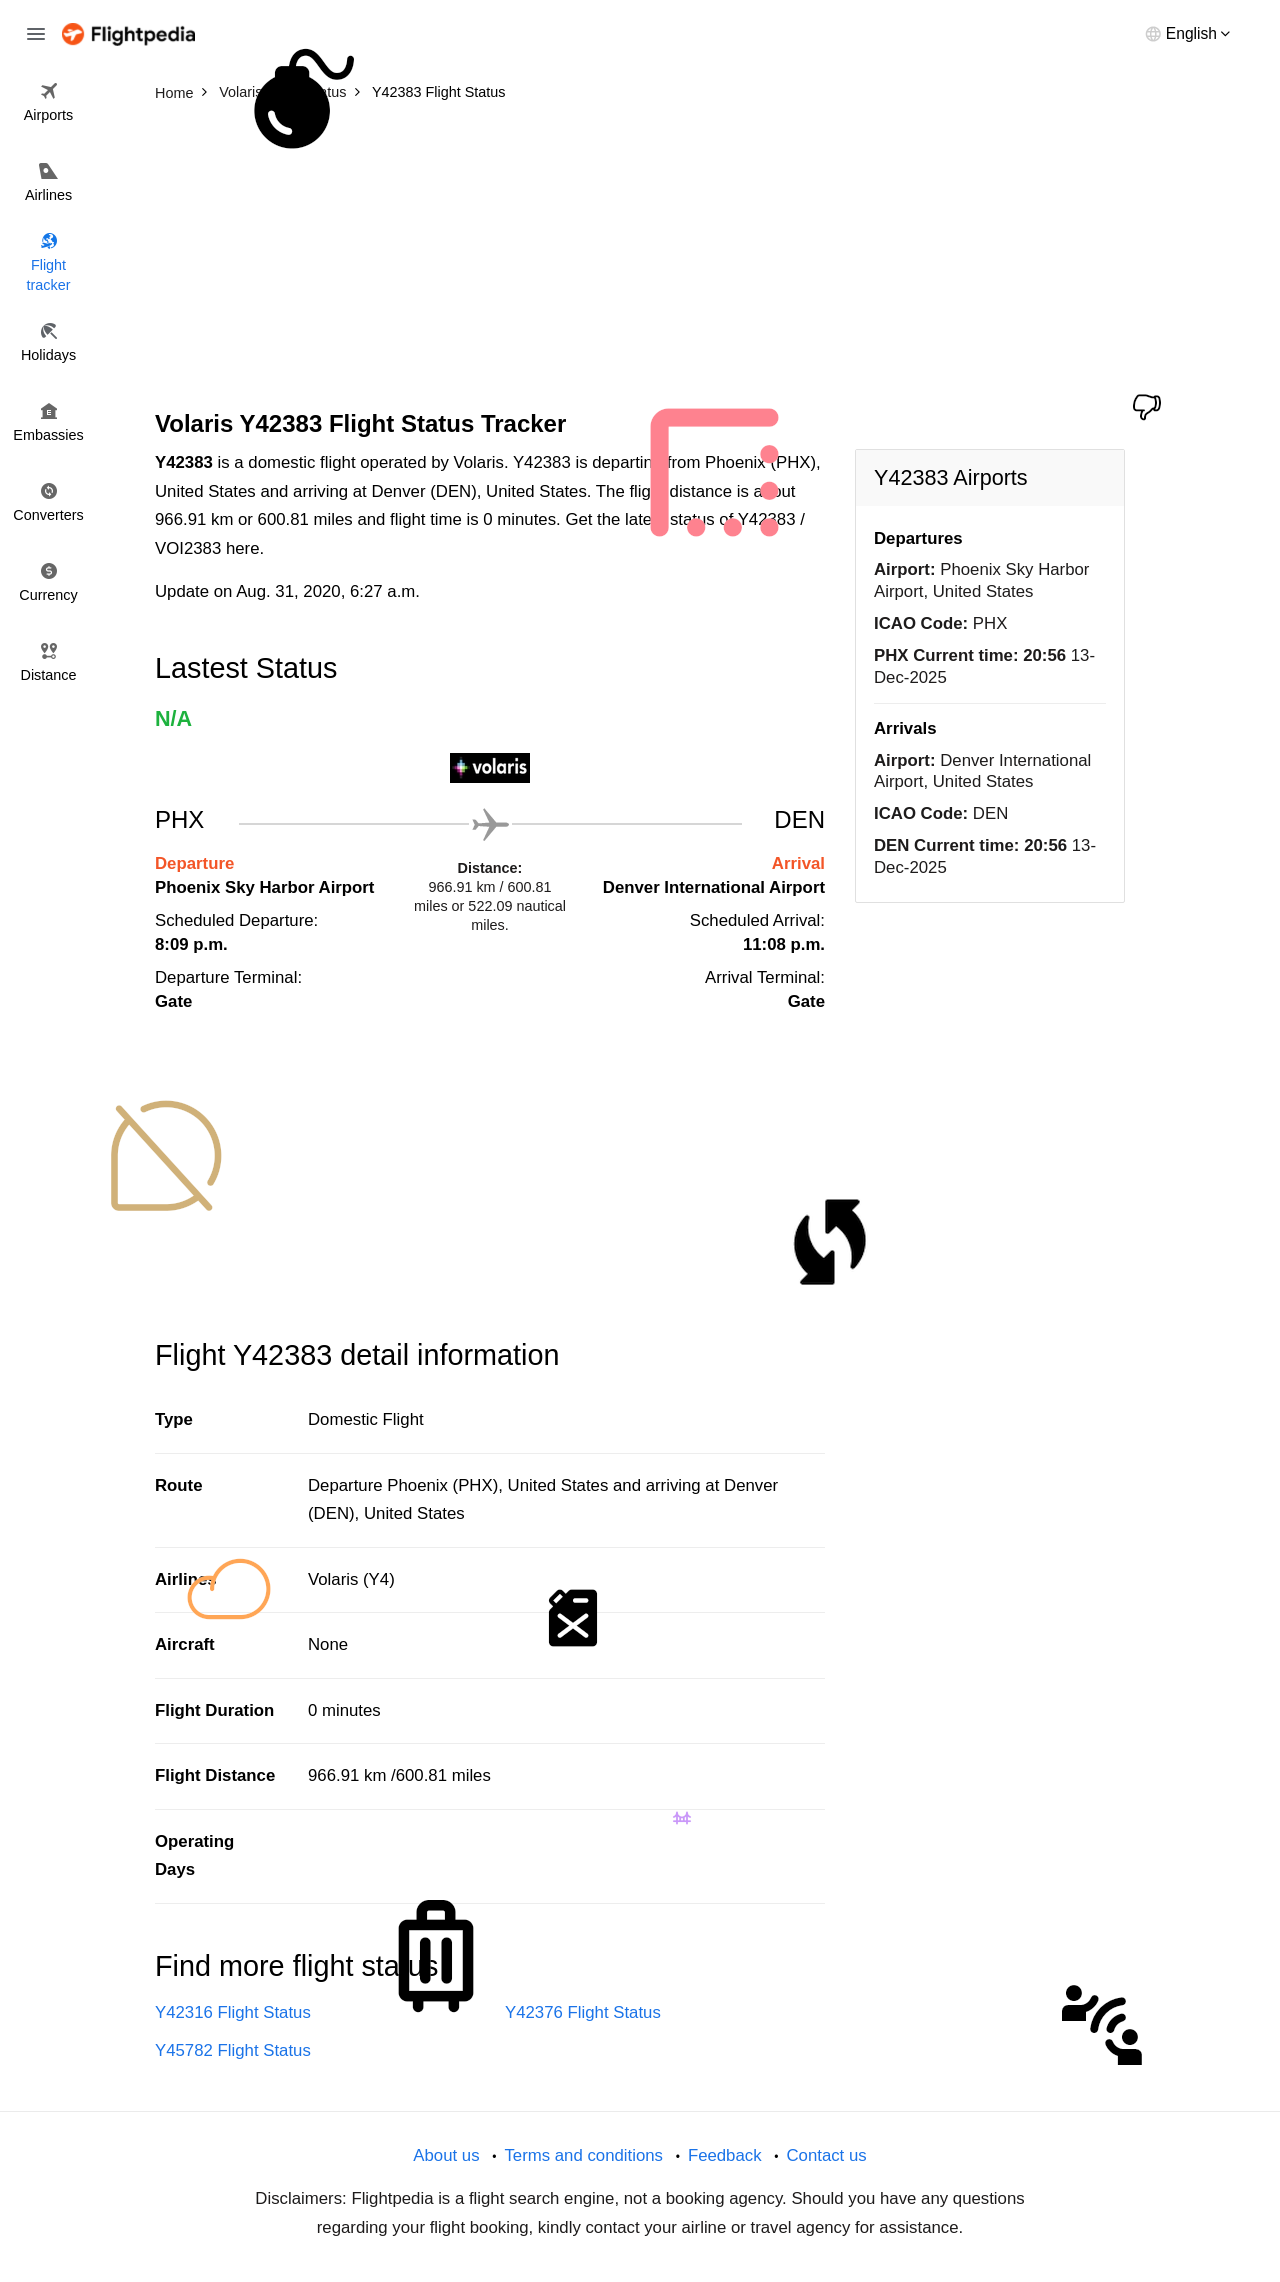 Image resolution: width=1280 pixels, height=2282 pixels. Describe the element at coordinates (299, 97) in the screenshot. I see `indicates a destructive or dangerous action` at that location.